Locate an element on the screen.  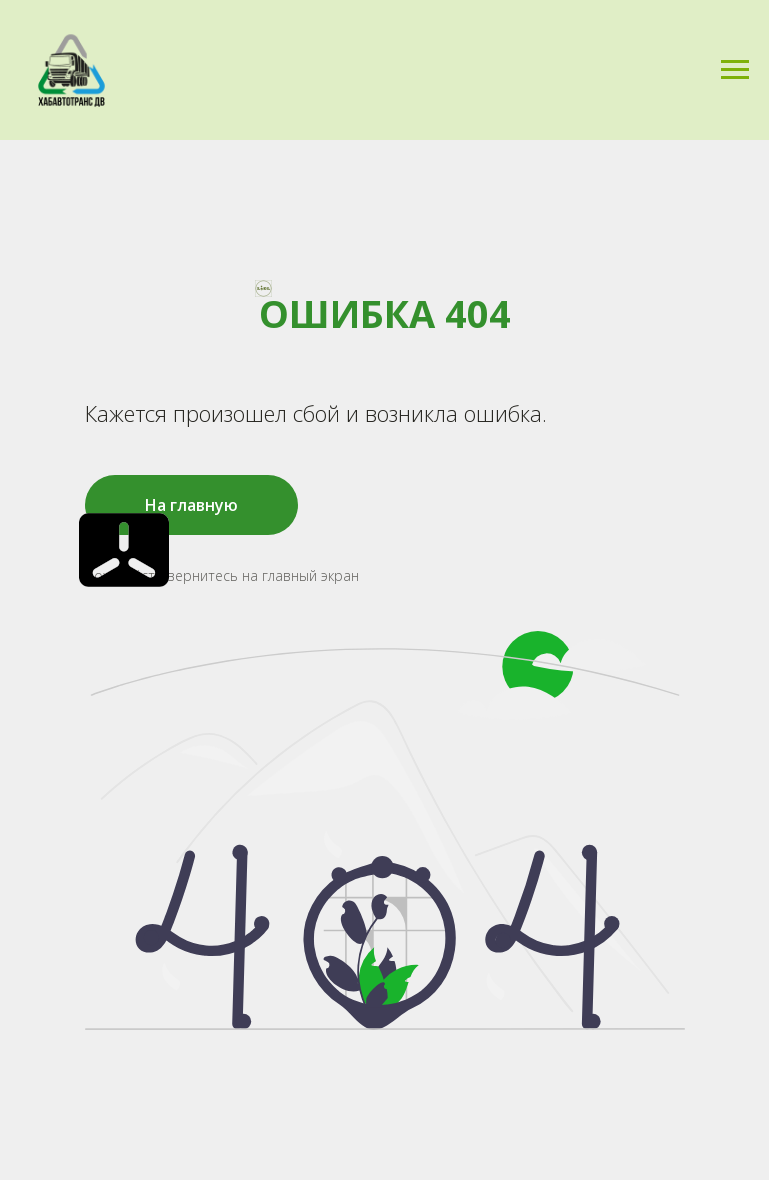
k3s lightweight kubernetes distribution logo is located at coordinates (124, 550).